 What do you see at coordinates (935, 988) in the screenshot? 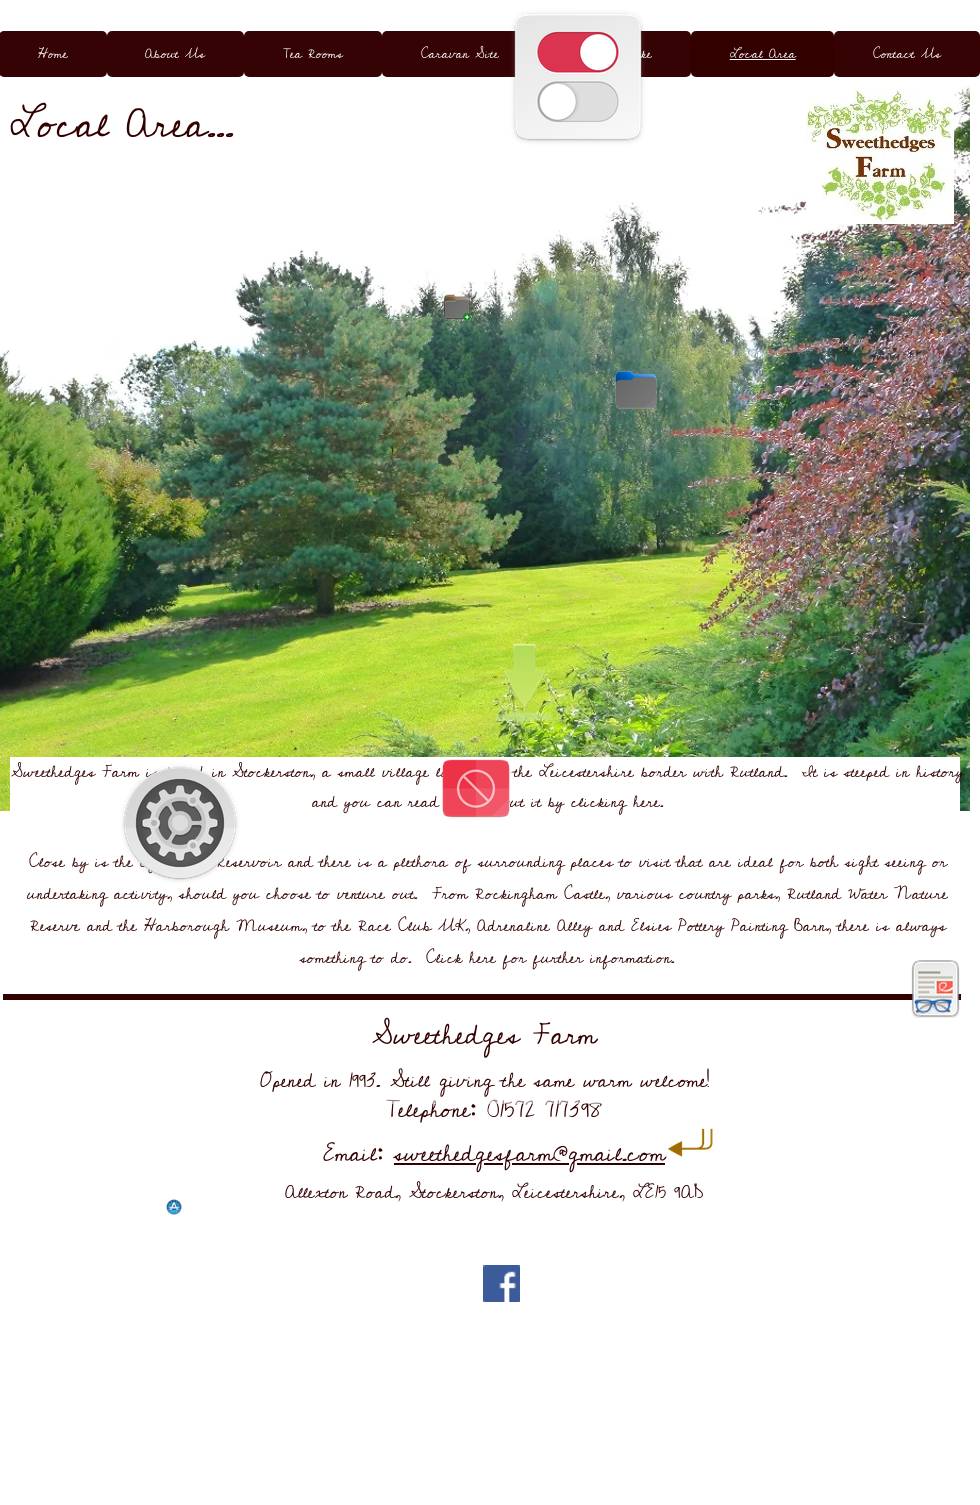
I see `open evince document viewer` at bounding box center [935, 988].